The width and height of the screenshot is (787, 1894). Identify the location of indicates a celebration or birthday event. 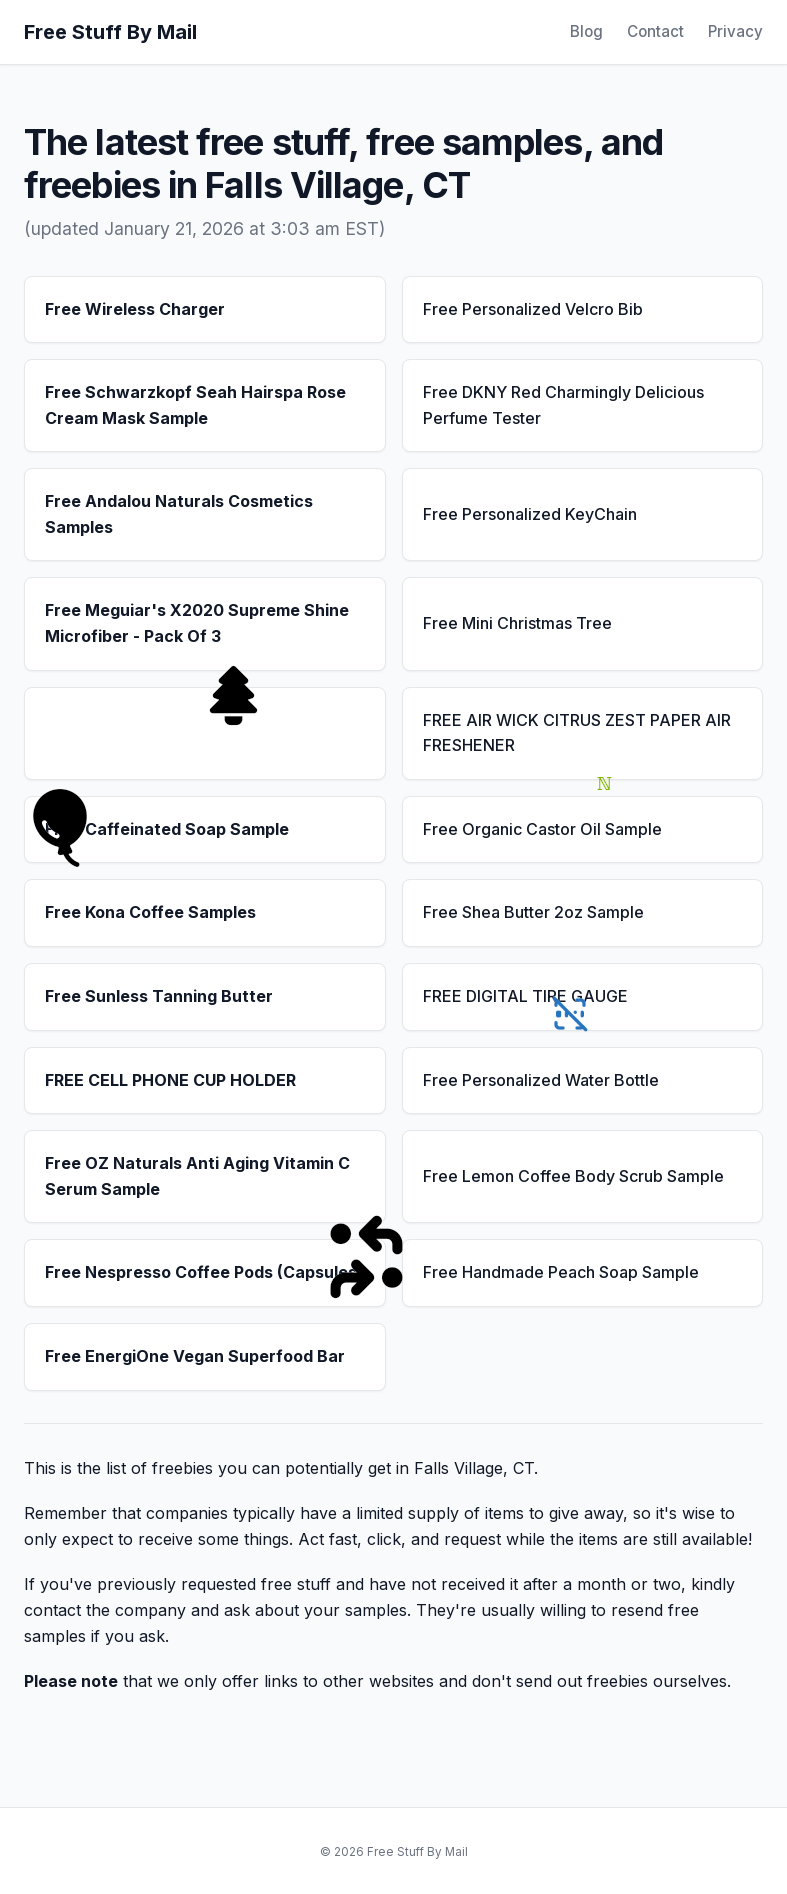
(60, 828).